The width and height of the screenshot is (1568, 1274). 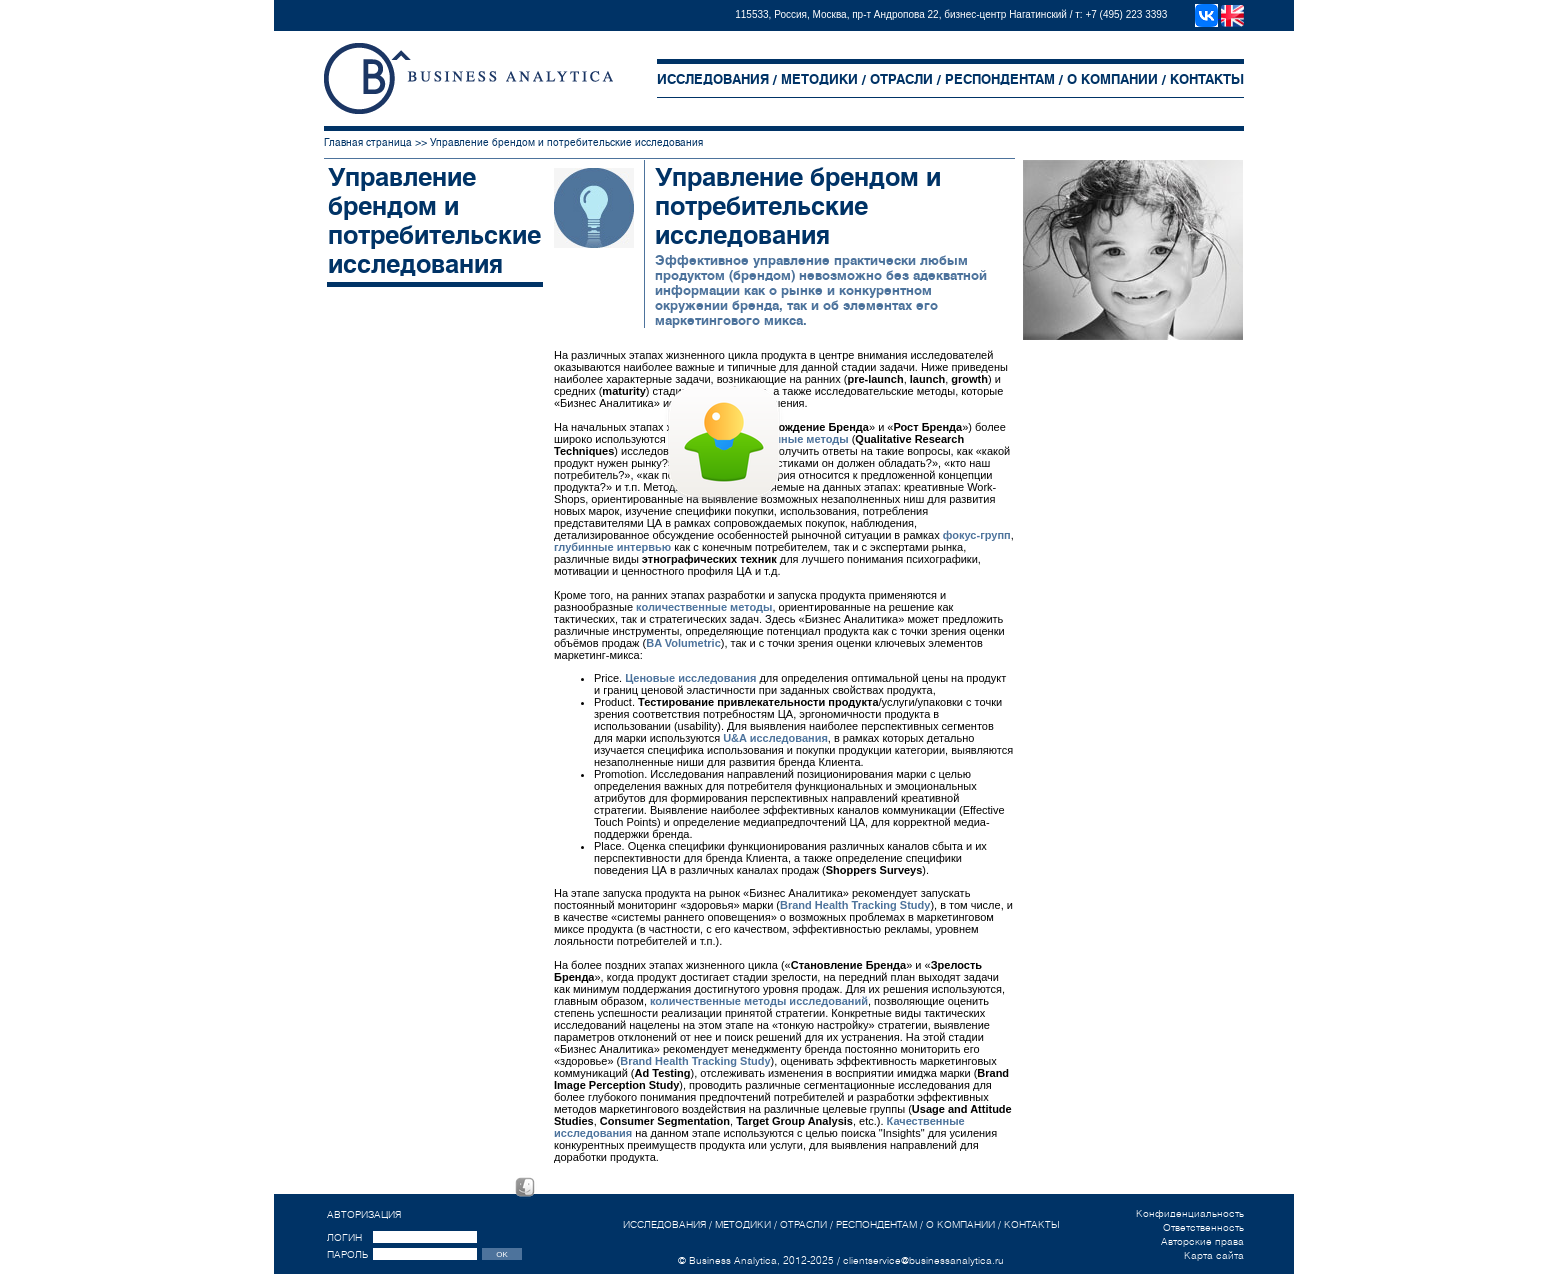 What do you see at coordinates (525, 1187) in the screenshot?
I see `open Finder to browse files and folders` at bounding box center [525, 1187].